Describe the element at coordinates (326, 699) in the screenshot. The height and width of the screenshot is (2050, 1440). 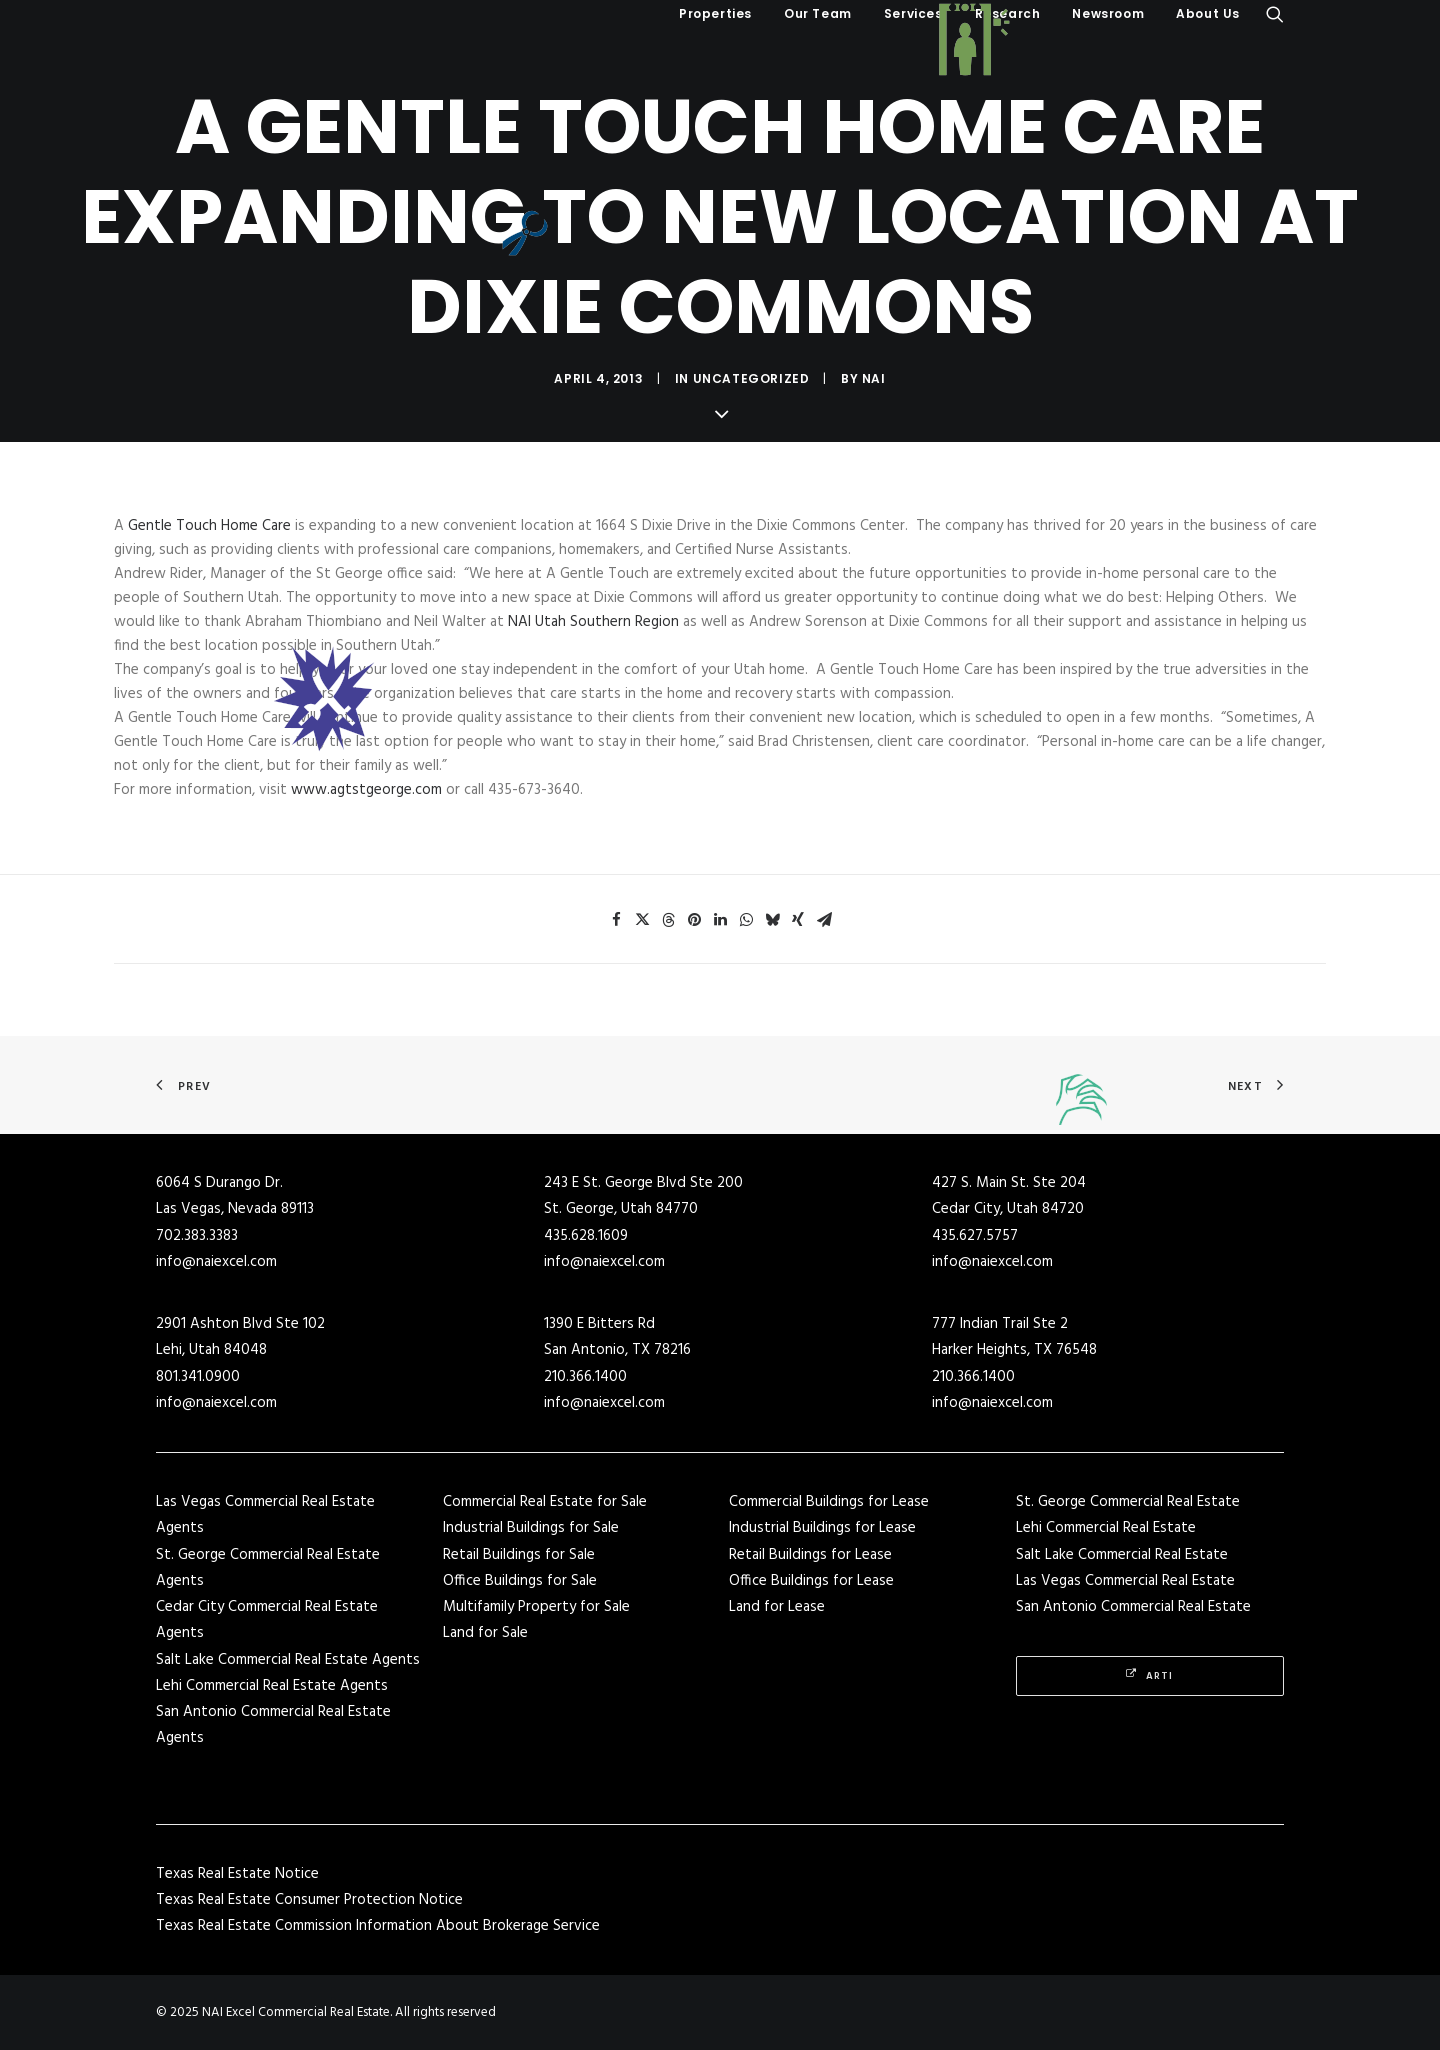
I see `crossed swords clash or combat action` at that location.